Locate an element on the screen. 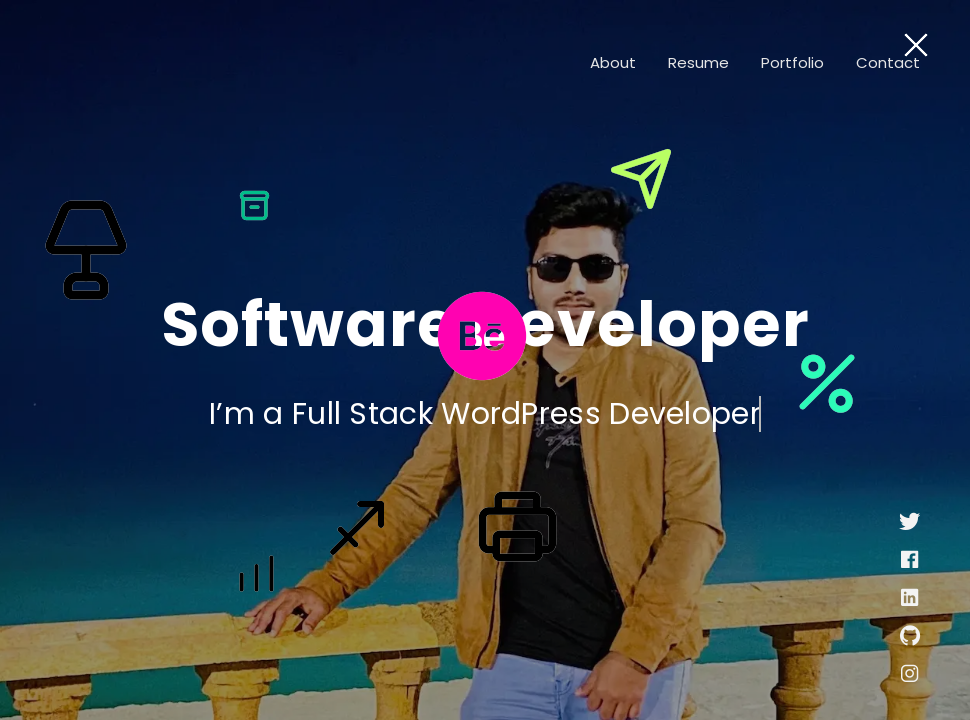 The height and width of the screenshot is (720, 970). archive this item is located at coordinates (254, 205).